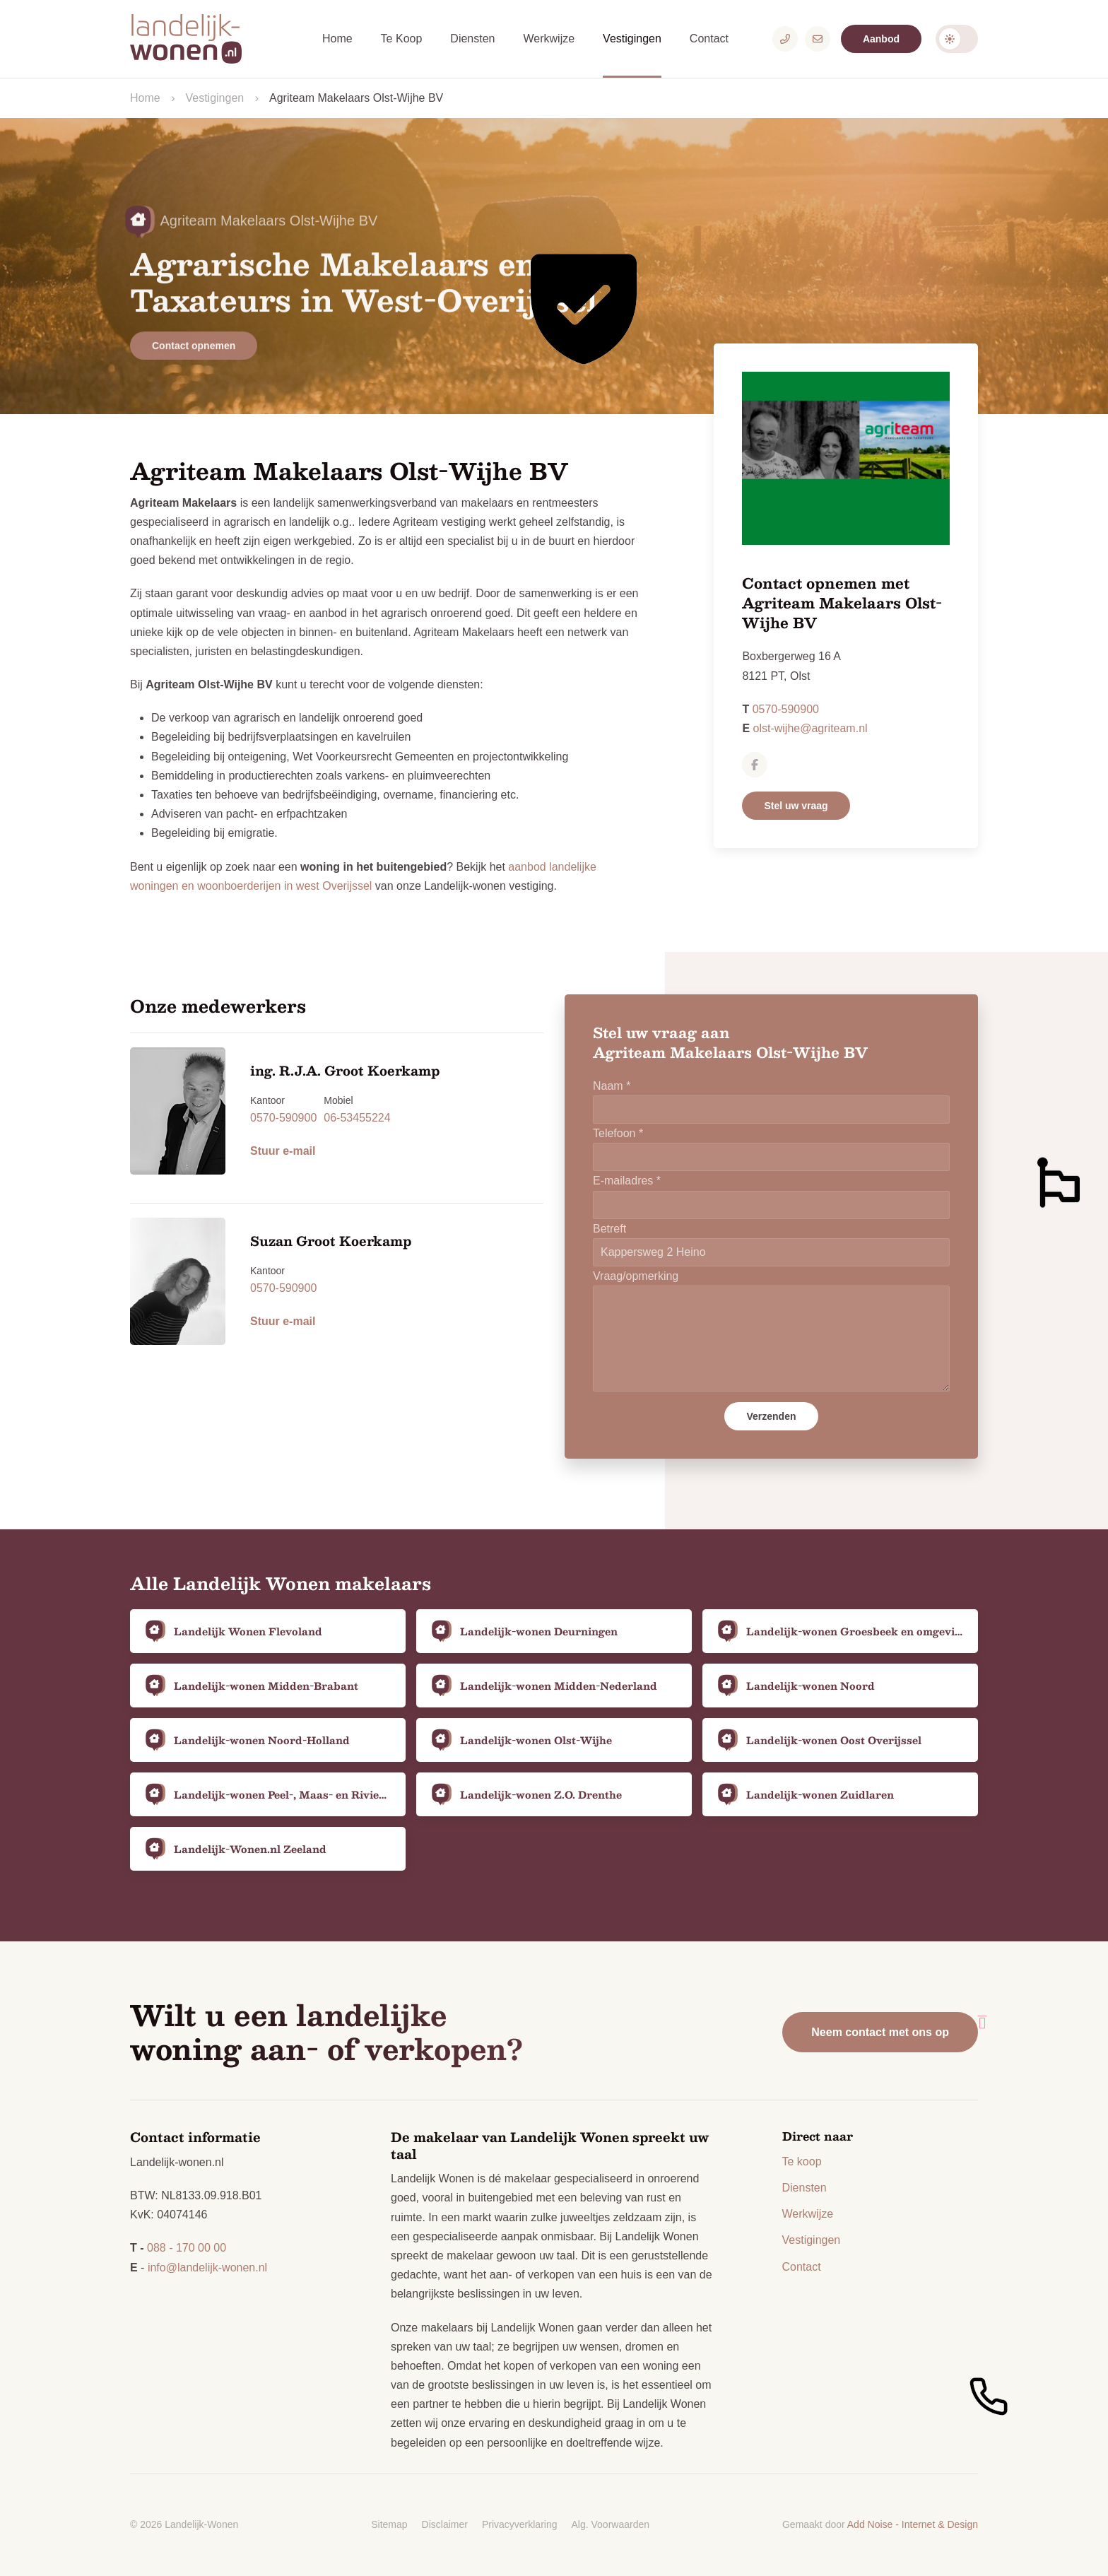 Image resolution: width=1108 pixels, height=2576 pixels. What do you see at coordinates (989, 2396) in the screenshot?
I see `make a phone call` at bounding box center [989, 2396].